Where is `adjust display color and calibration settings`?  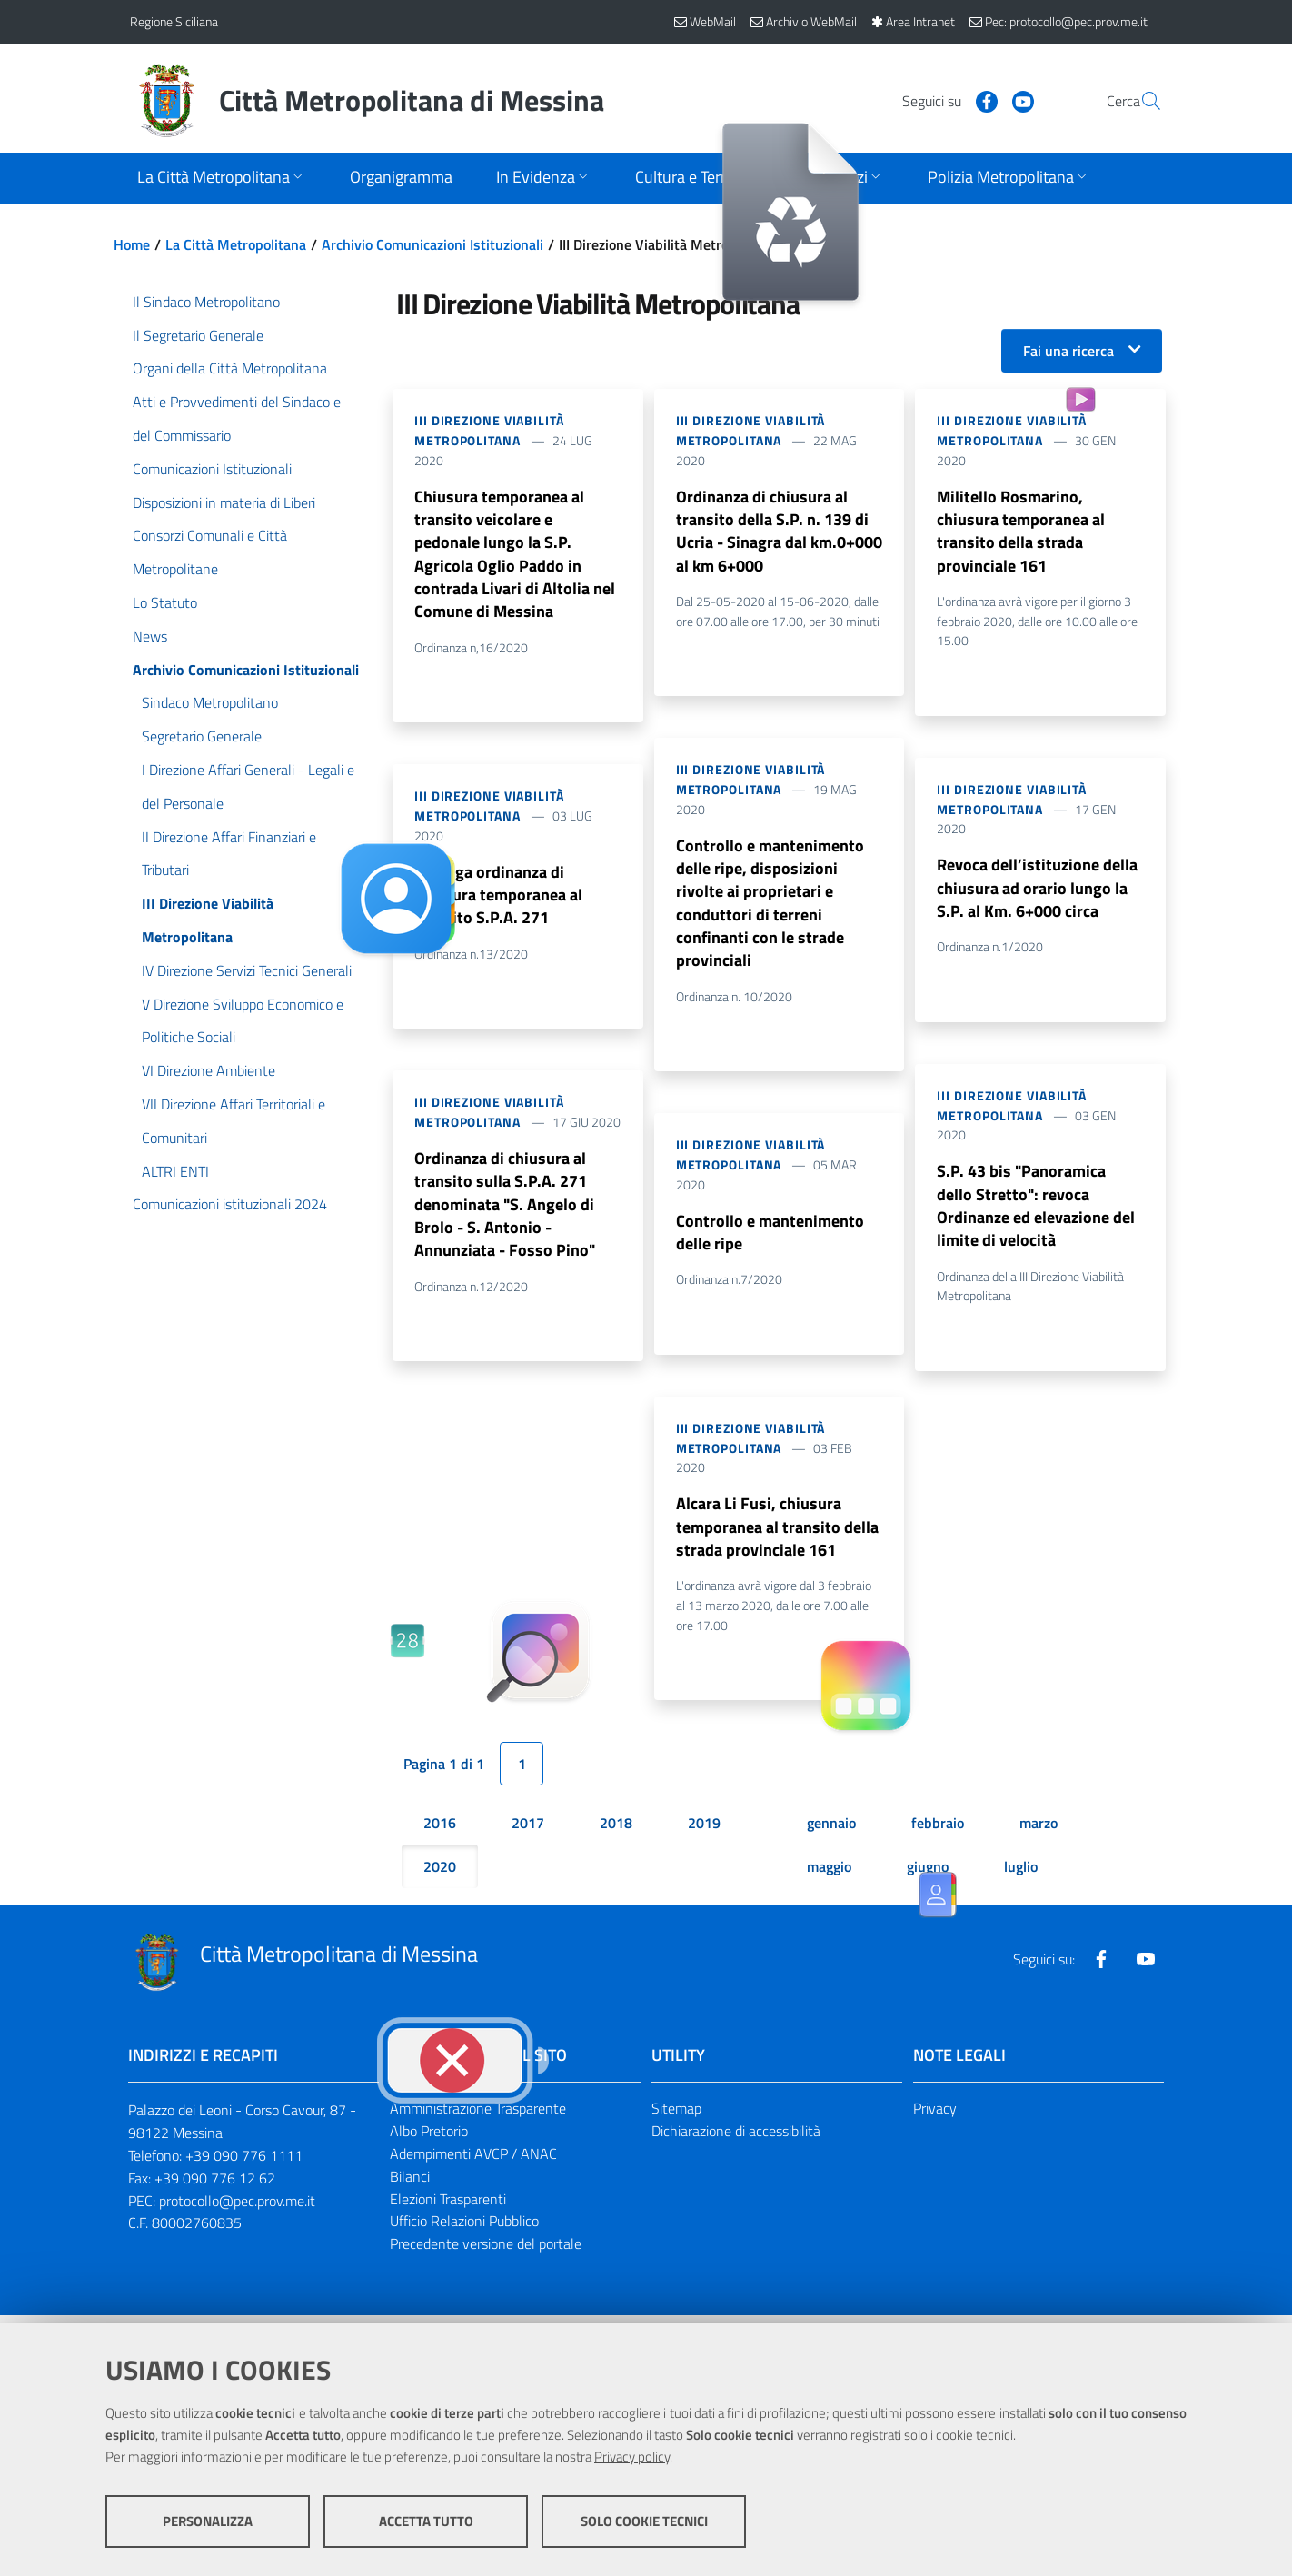
adjust display color and calibration settings is located at coordinates (866, 1686).